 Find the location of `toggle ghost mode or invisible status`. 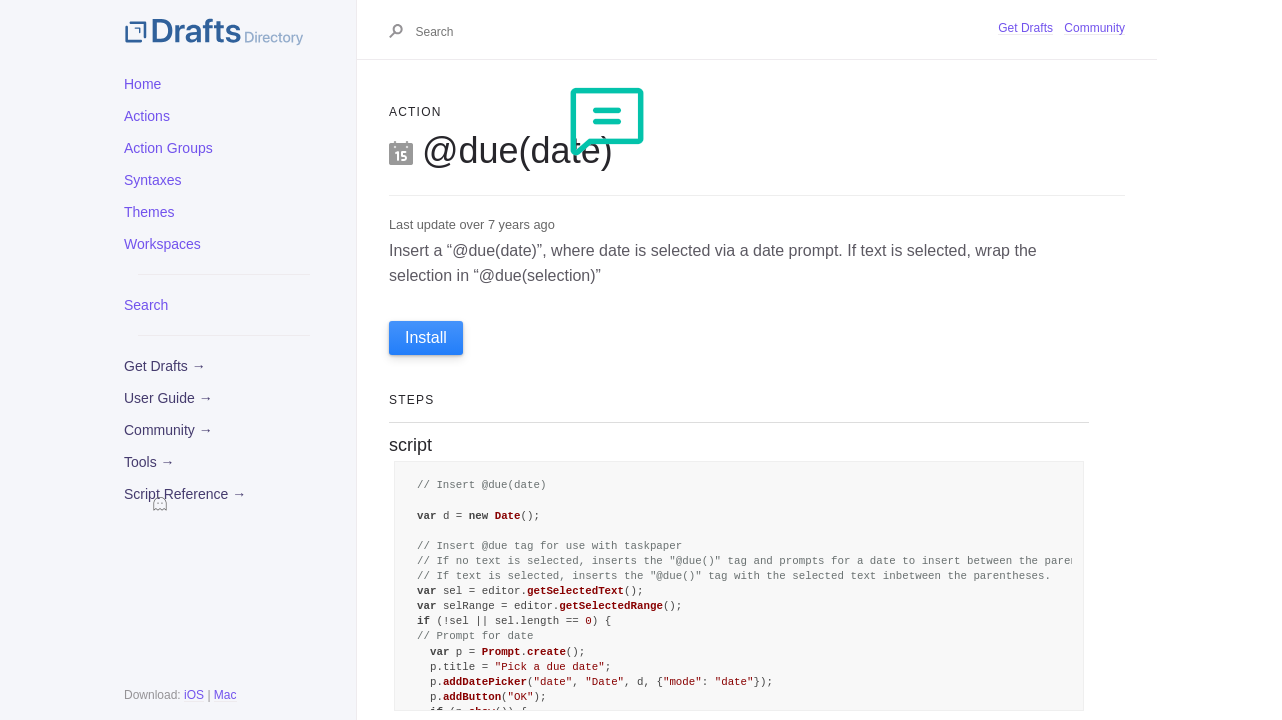

toggle ghost mode or invisible status is located at coordinates (160, 504).